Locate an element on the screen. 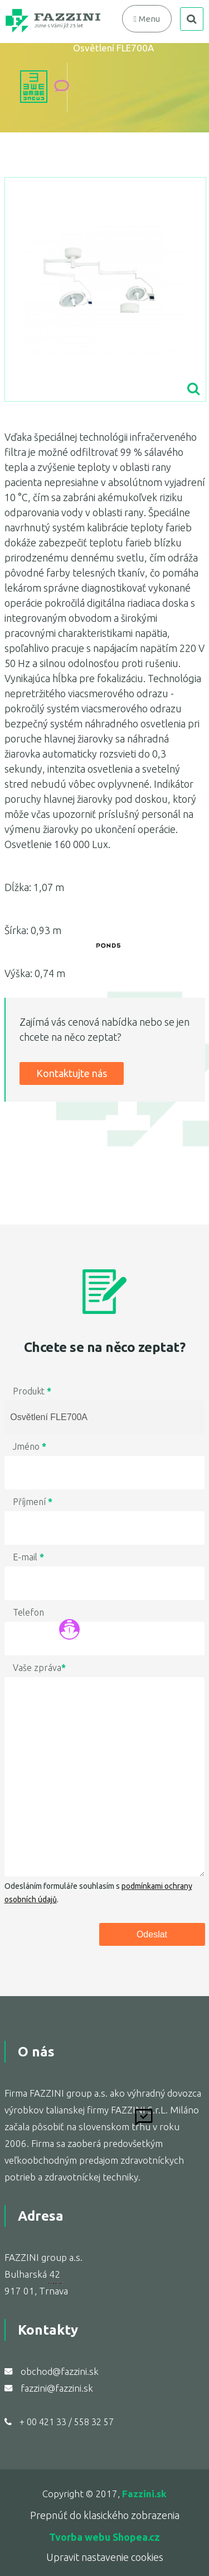 Image resolution: width=209 pixels, height=2576 pixels. message sent successfully is located at coordinates (144, 2117).